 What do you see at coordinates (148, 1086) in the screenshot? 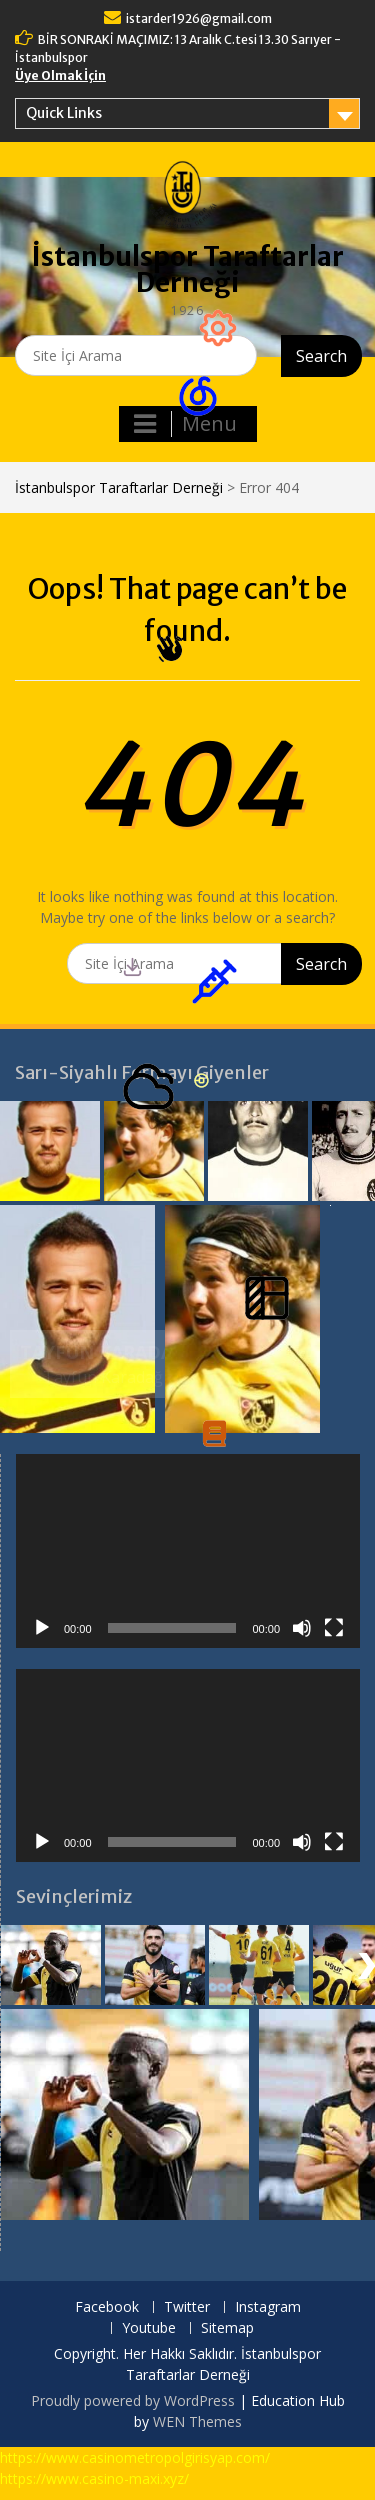
I see `indicates cloudy weather conditions` at bounding box center [148, 1086].